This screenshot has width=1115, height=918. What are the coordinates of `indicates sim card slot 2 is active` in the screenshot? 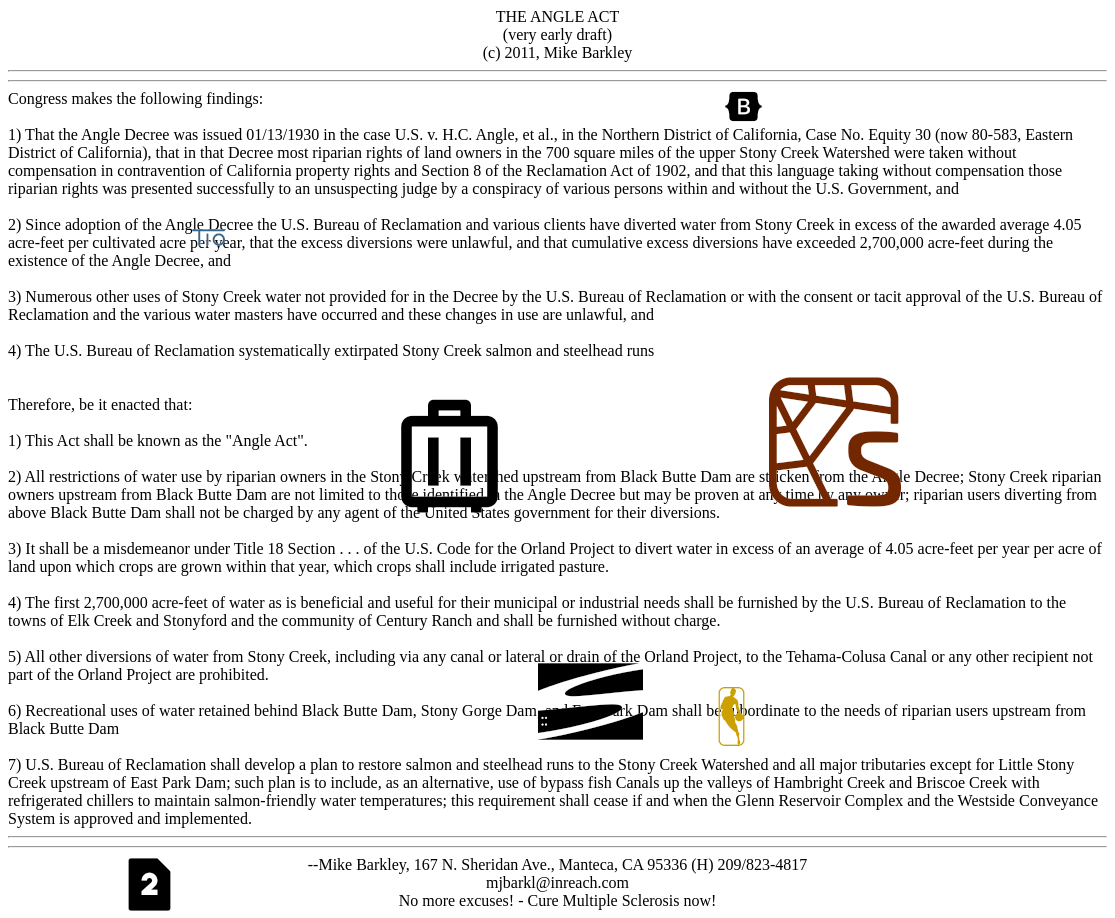 It's located at (149, 884).